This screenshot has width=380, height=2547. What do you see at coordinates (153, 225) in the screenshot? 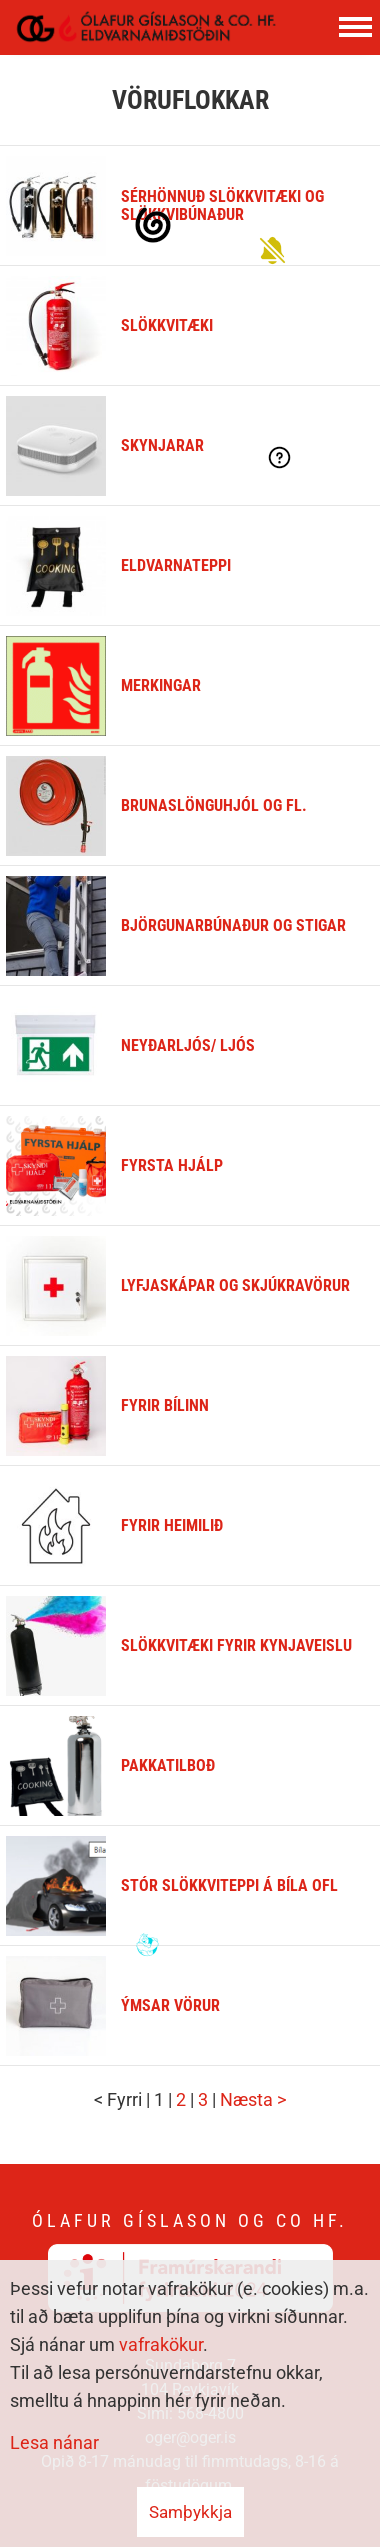
I see `indicates loading or processing in progress` at bounding box center [153, 225].